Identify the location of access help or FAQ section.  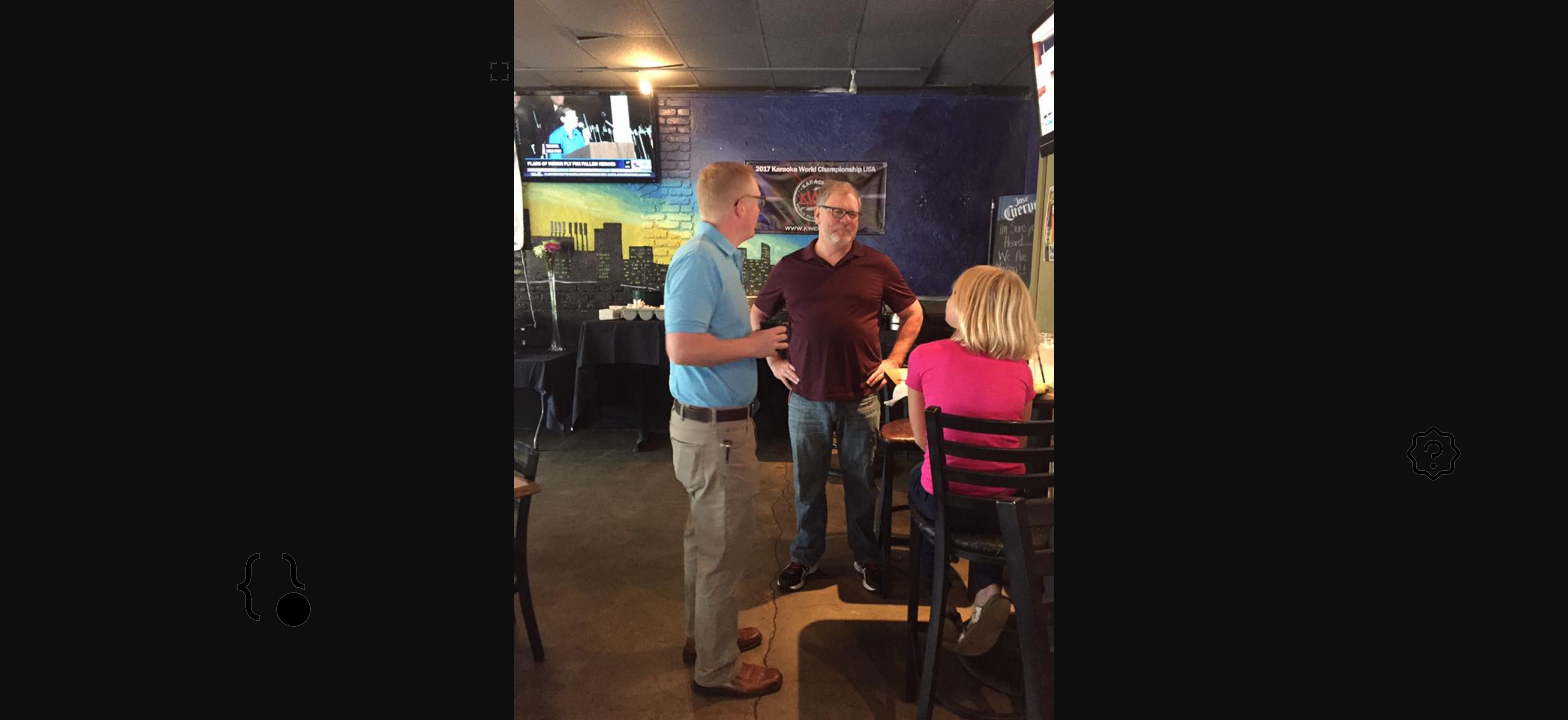
(1433, 453).